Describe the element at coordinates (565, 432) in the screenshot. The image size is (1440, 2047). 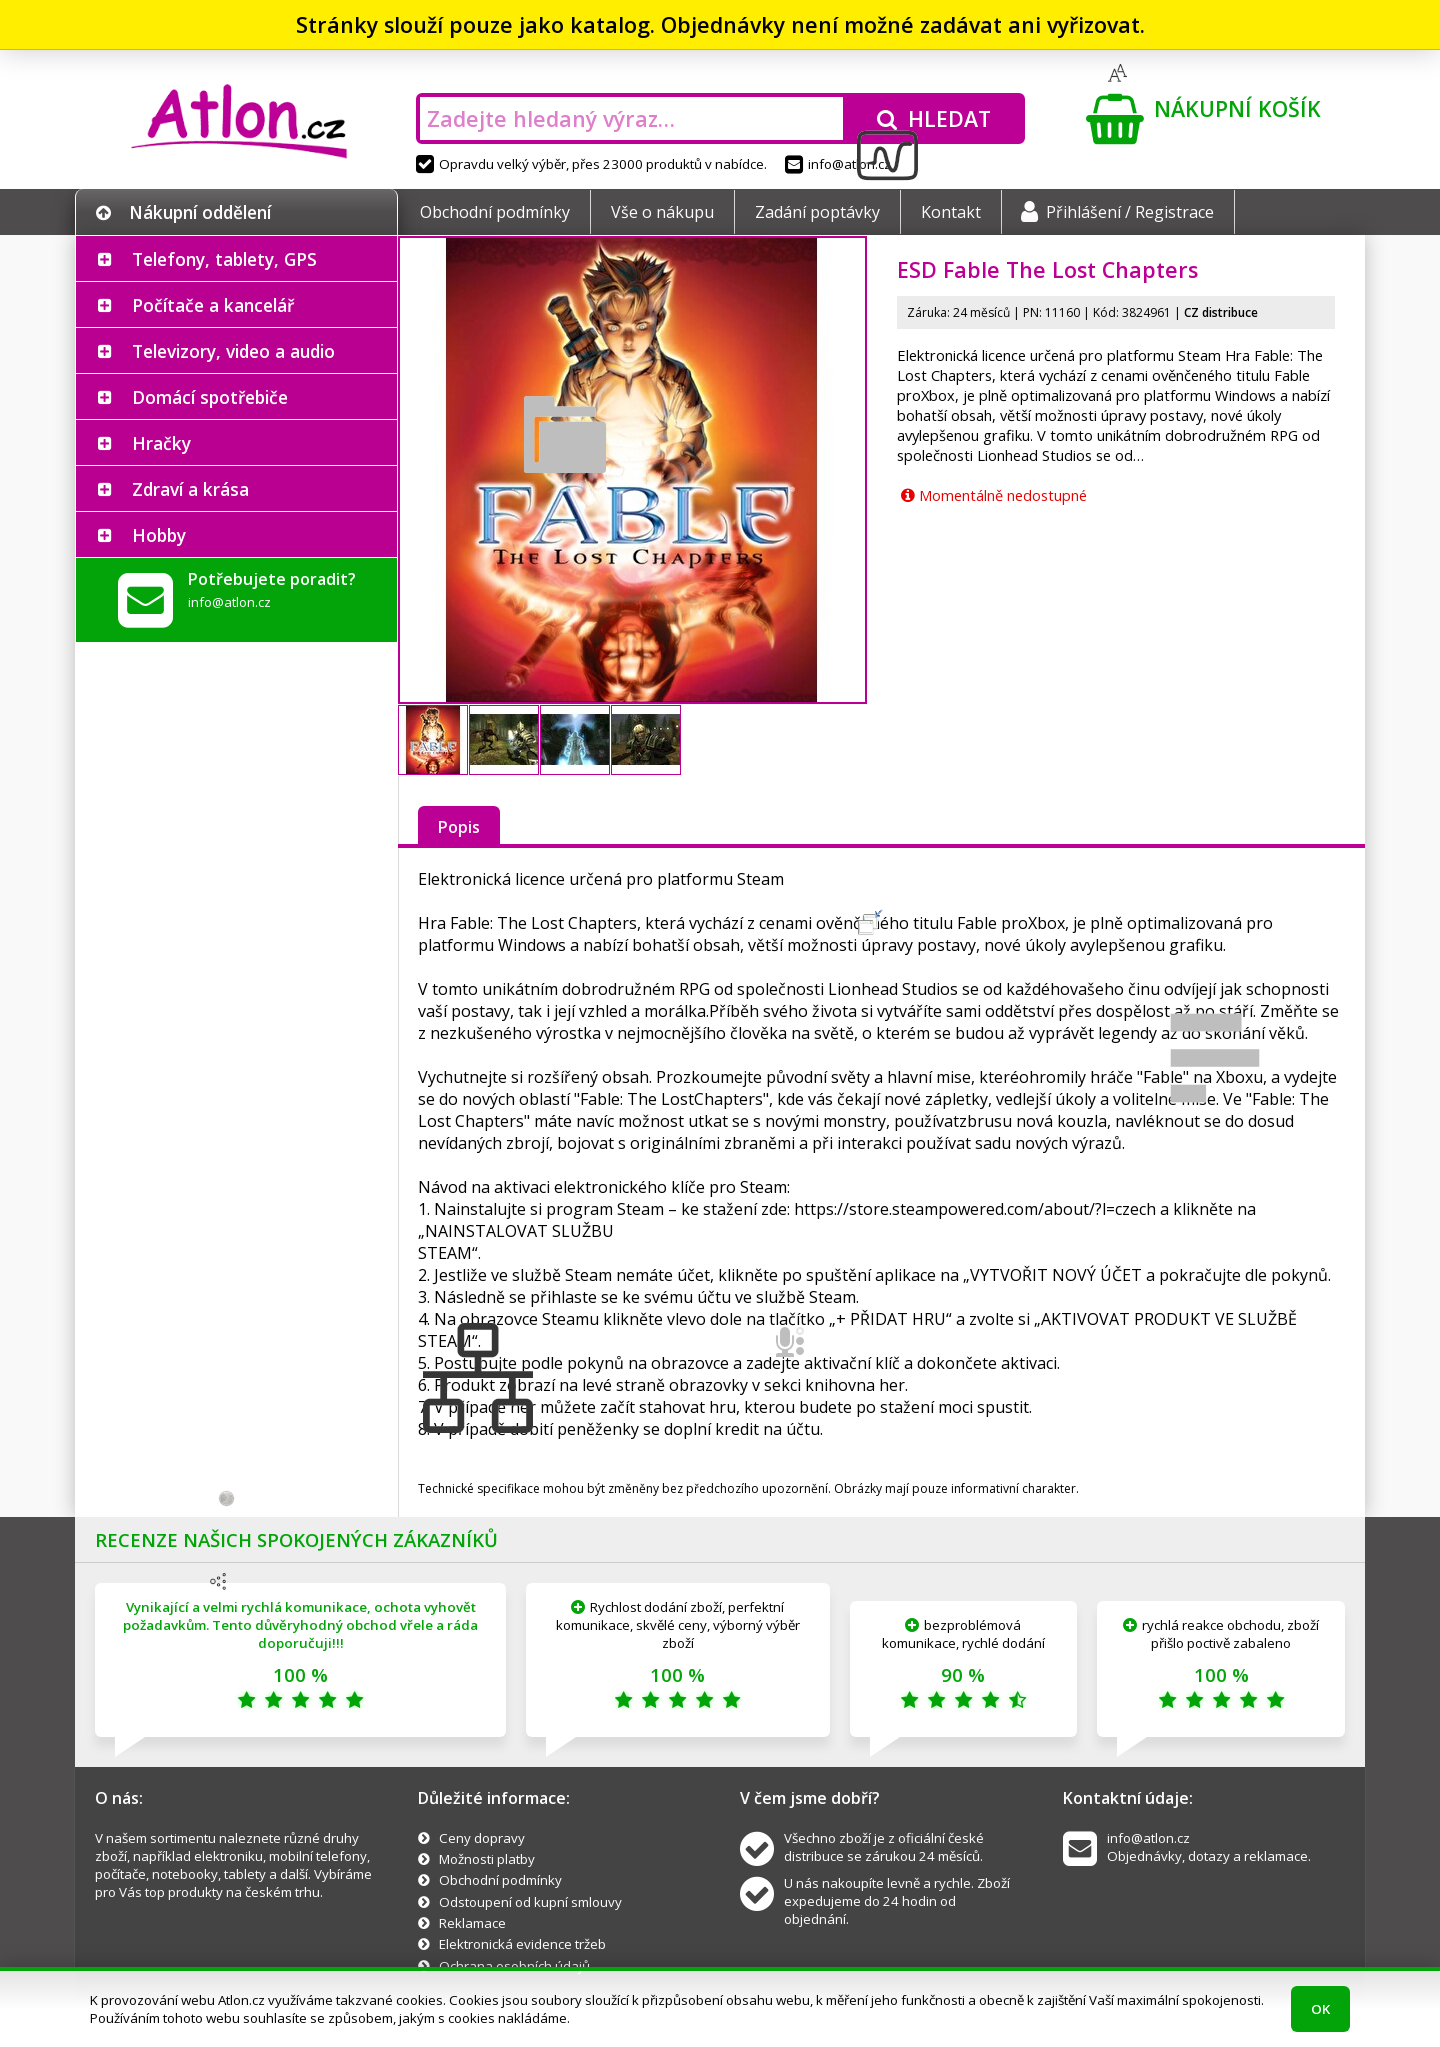
I see `open file browser or documents folder` at that location.